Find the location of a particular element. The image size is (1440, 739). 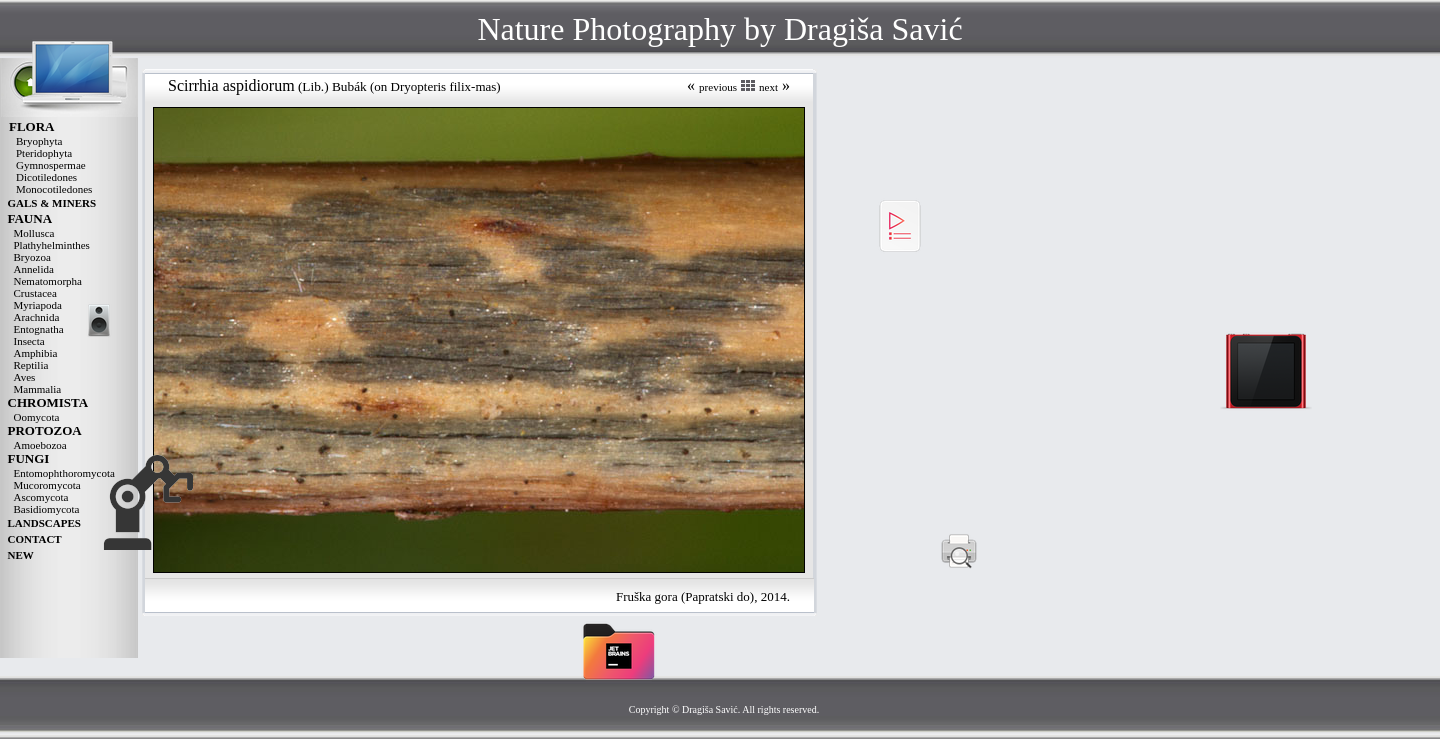

represents an apple ibook g4 laptop device is located at coordinates (72, 72).